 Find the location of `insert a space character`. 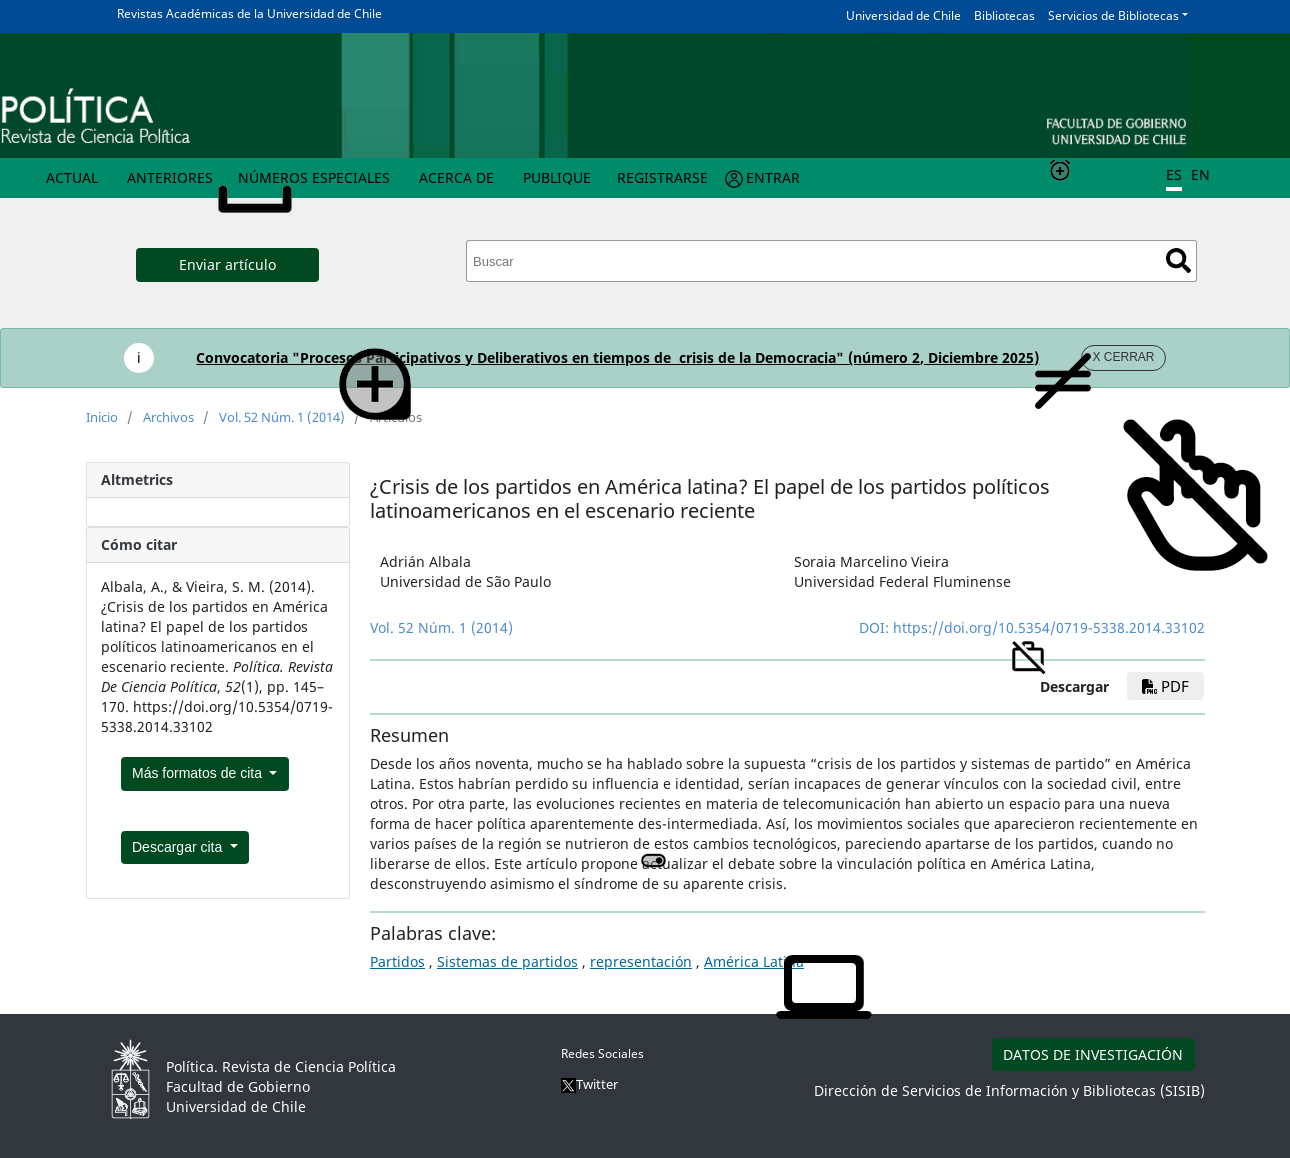

insert a space character is located at coordinates (255, 199).